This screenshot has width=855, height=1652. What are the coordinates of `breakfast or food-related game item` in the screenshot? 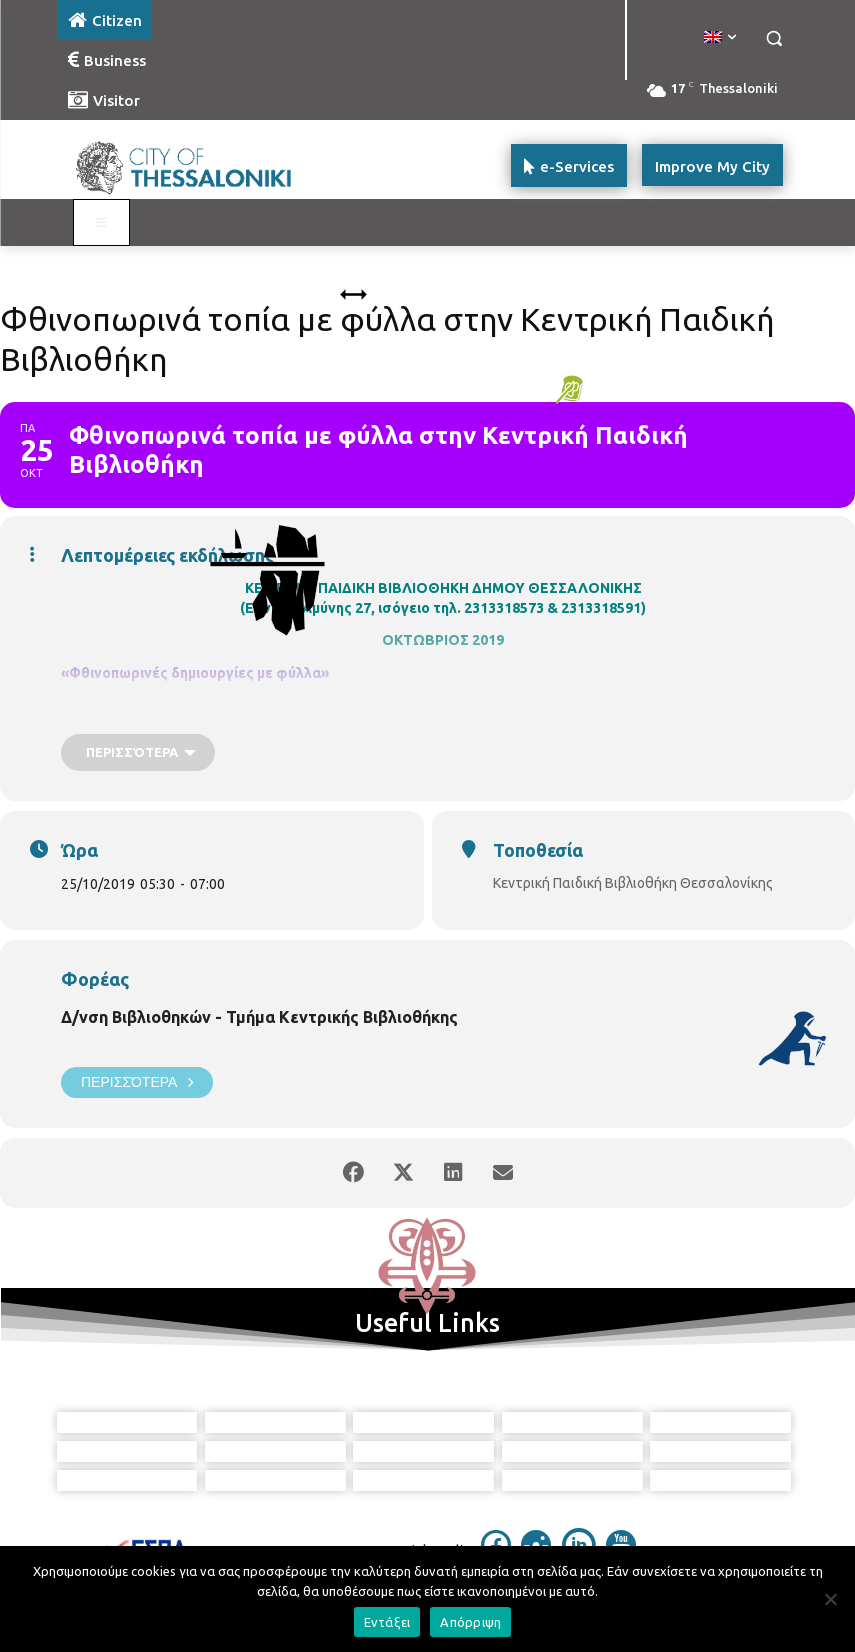 It's located at (569, 389).